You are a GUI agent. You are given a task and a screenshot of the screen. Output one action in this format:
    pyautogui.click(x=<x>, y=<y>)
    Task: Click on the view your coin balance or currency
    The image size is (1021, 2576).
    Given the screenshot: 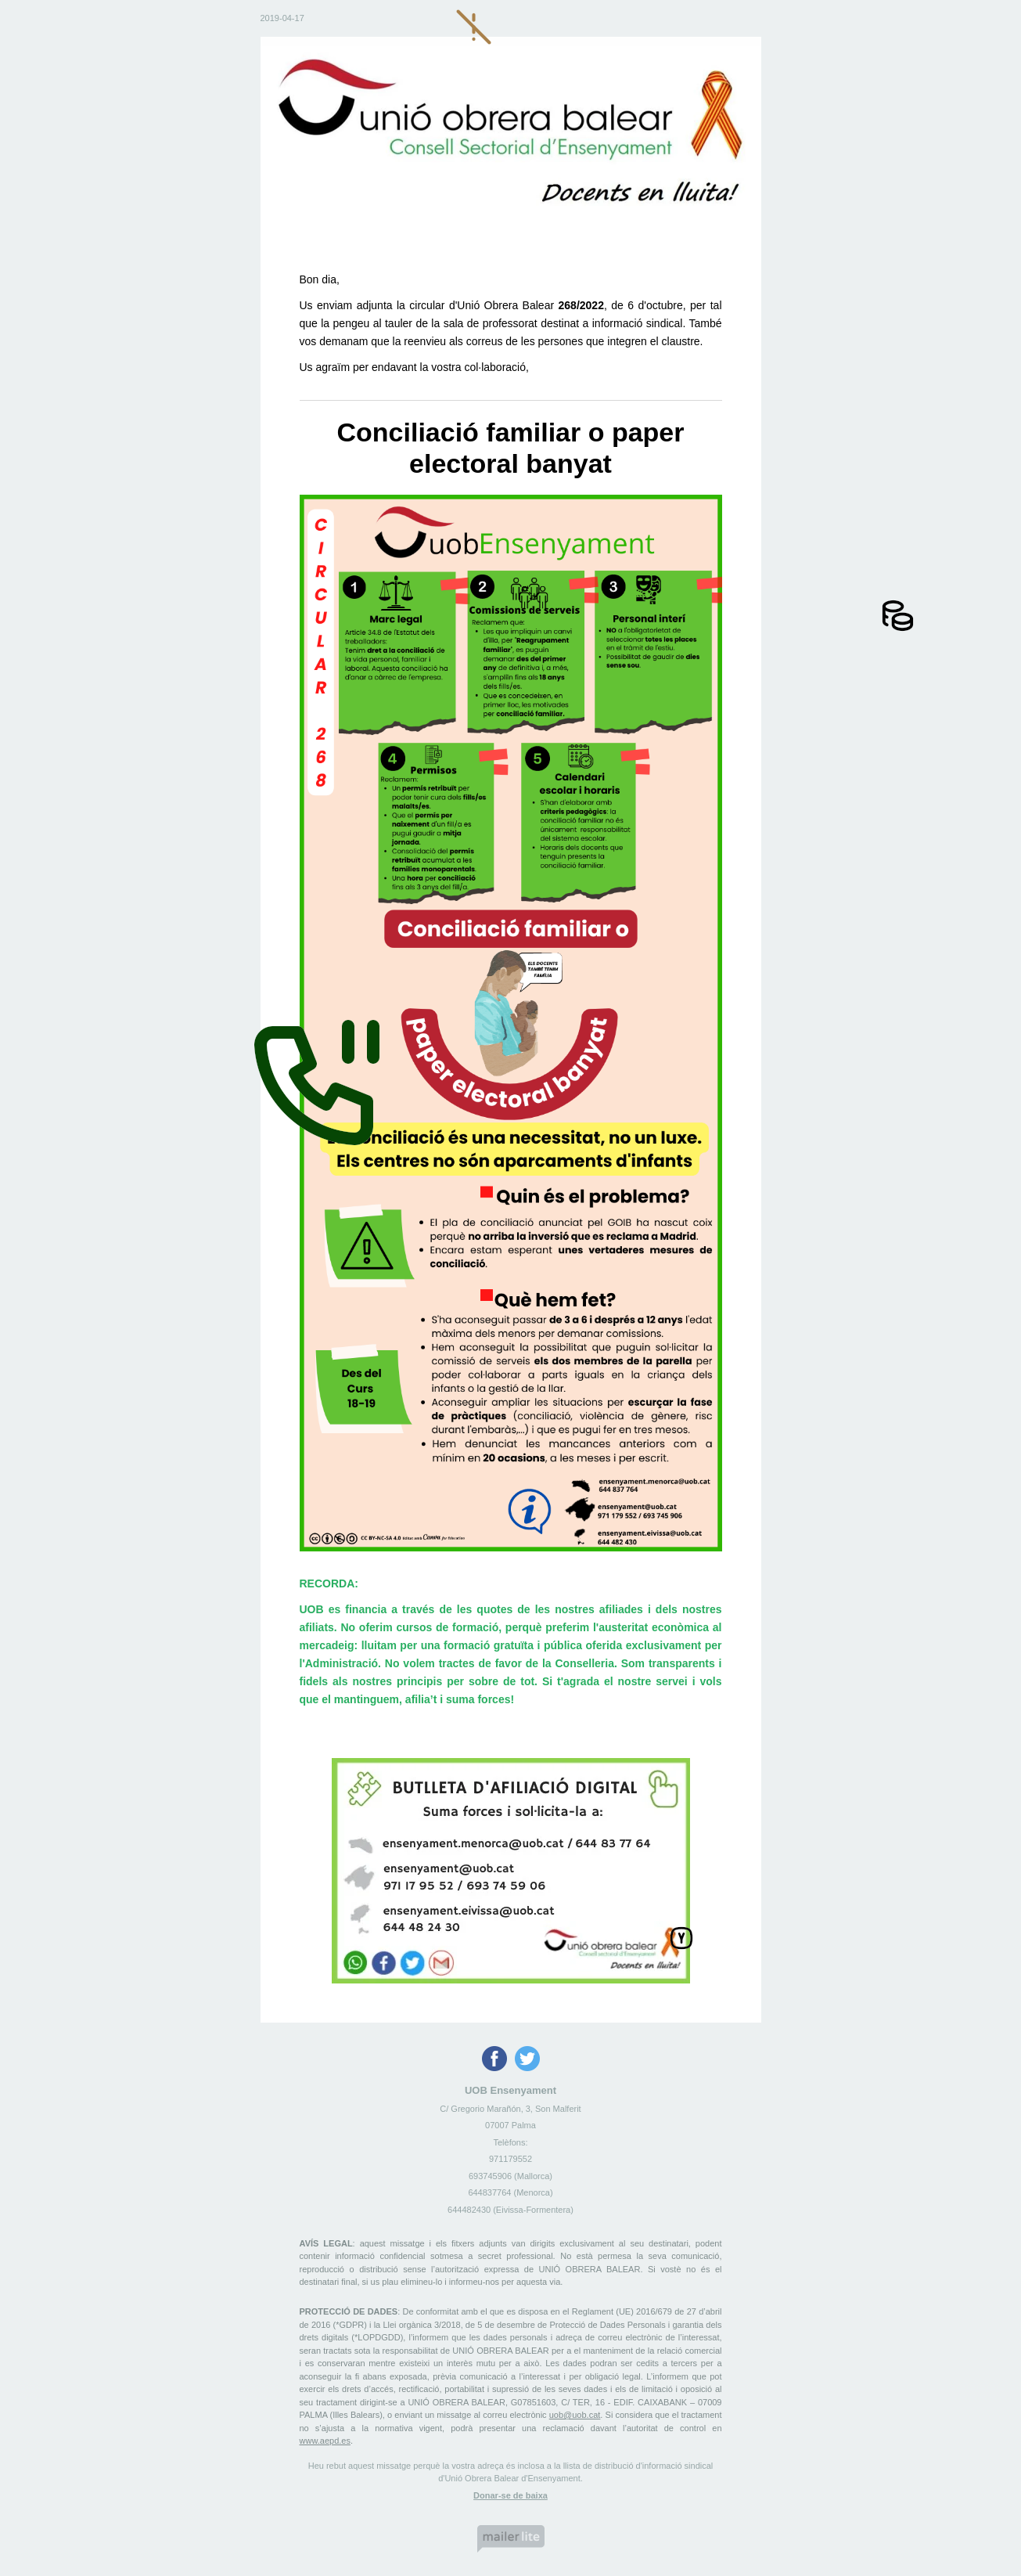 What is the action you would take?
    pyautogui.click(x=897, y=615)
    